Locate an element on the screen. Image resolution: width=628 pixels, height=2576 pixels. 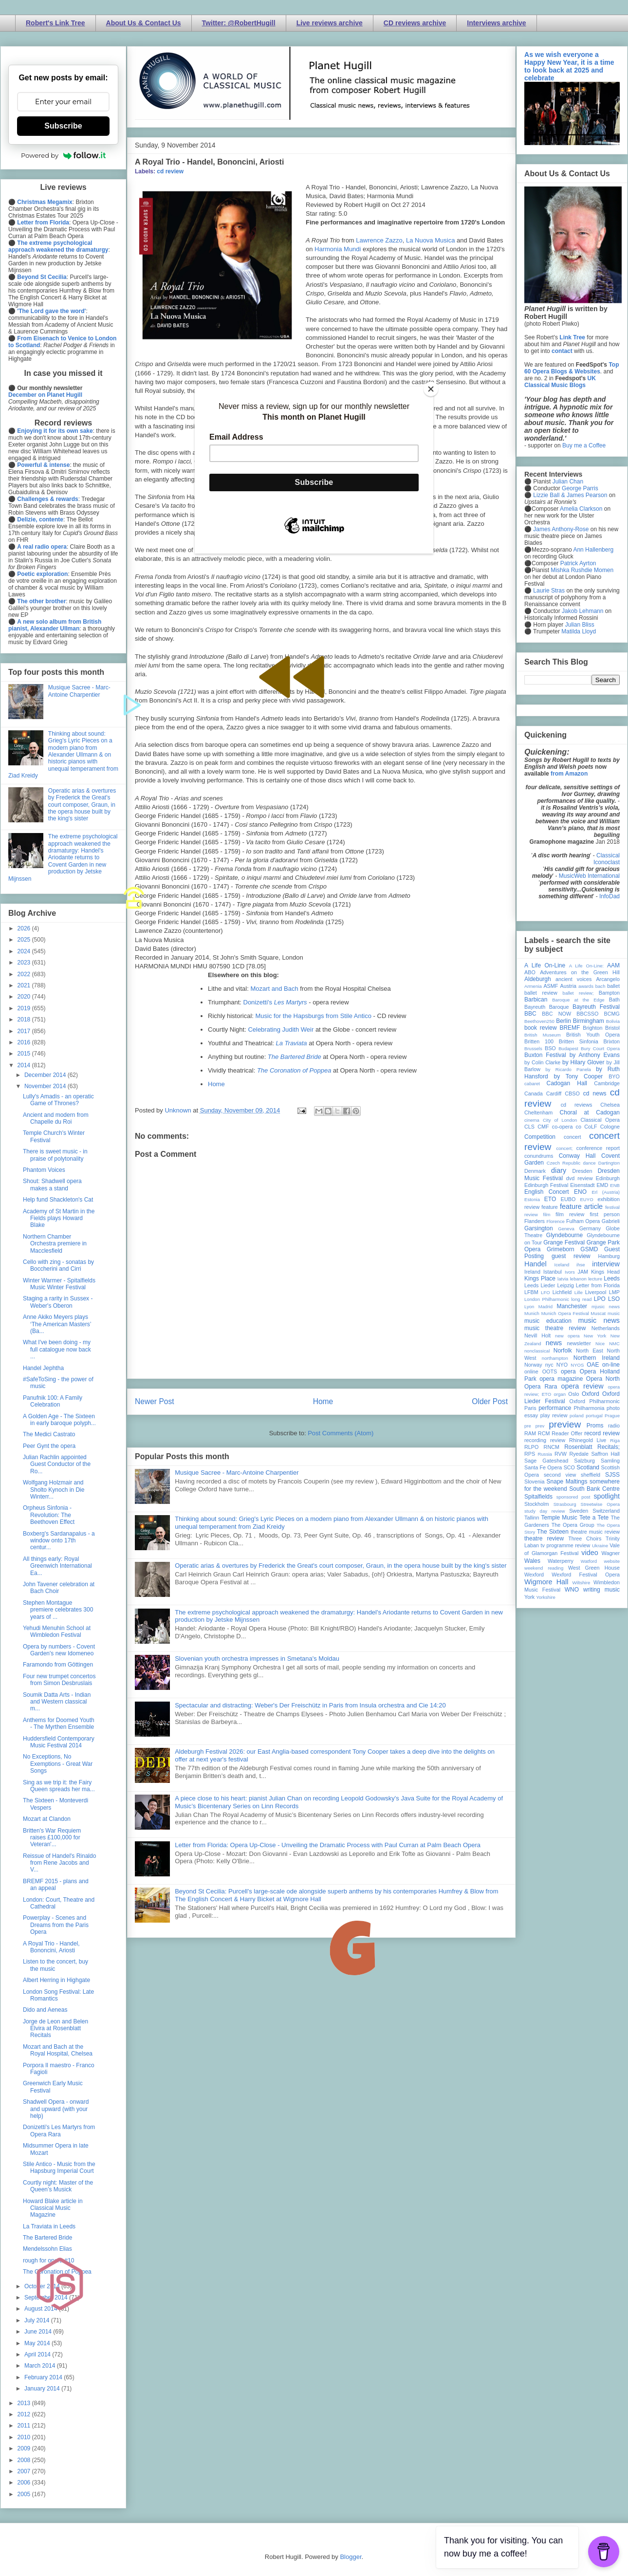
rewind or skip backward in media playback is located at coordinates (294, 677).